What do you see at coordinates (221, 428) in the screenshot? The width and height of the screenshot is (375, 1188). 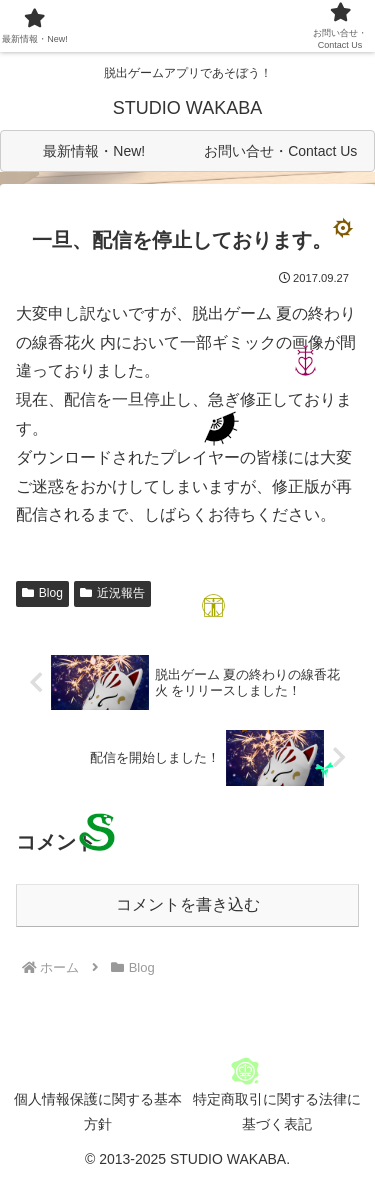 I see `toggle cooling or fan settings` at bounding box center [221, 428].